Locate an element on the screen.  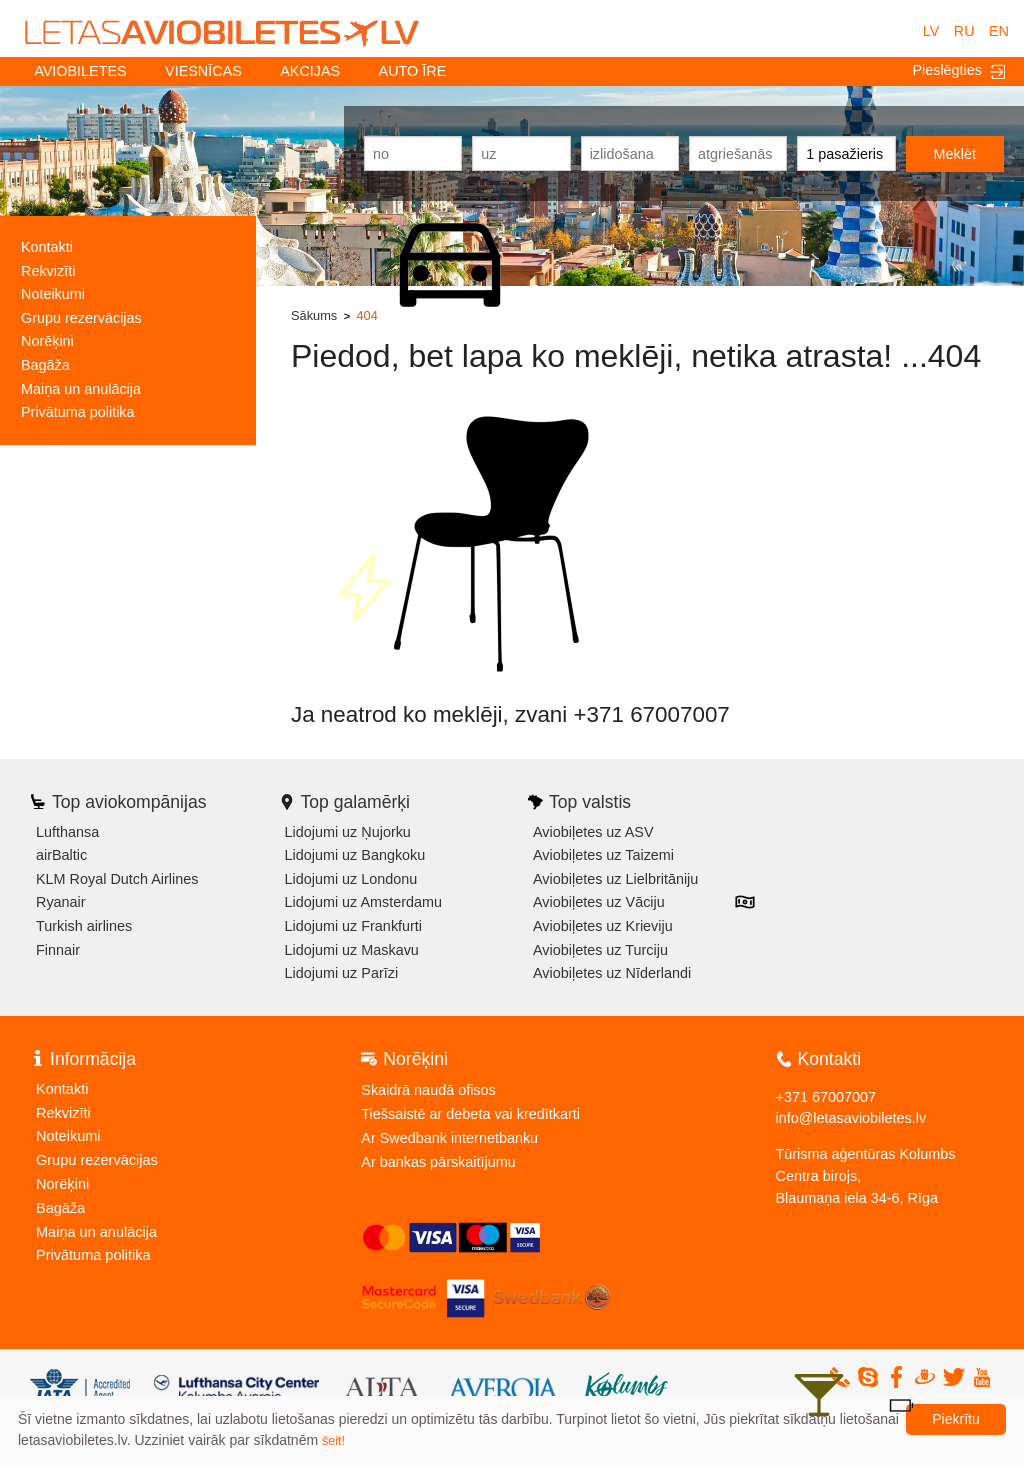
toggle flash on for camera is located at coordinates (364, 588).